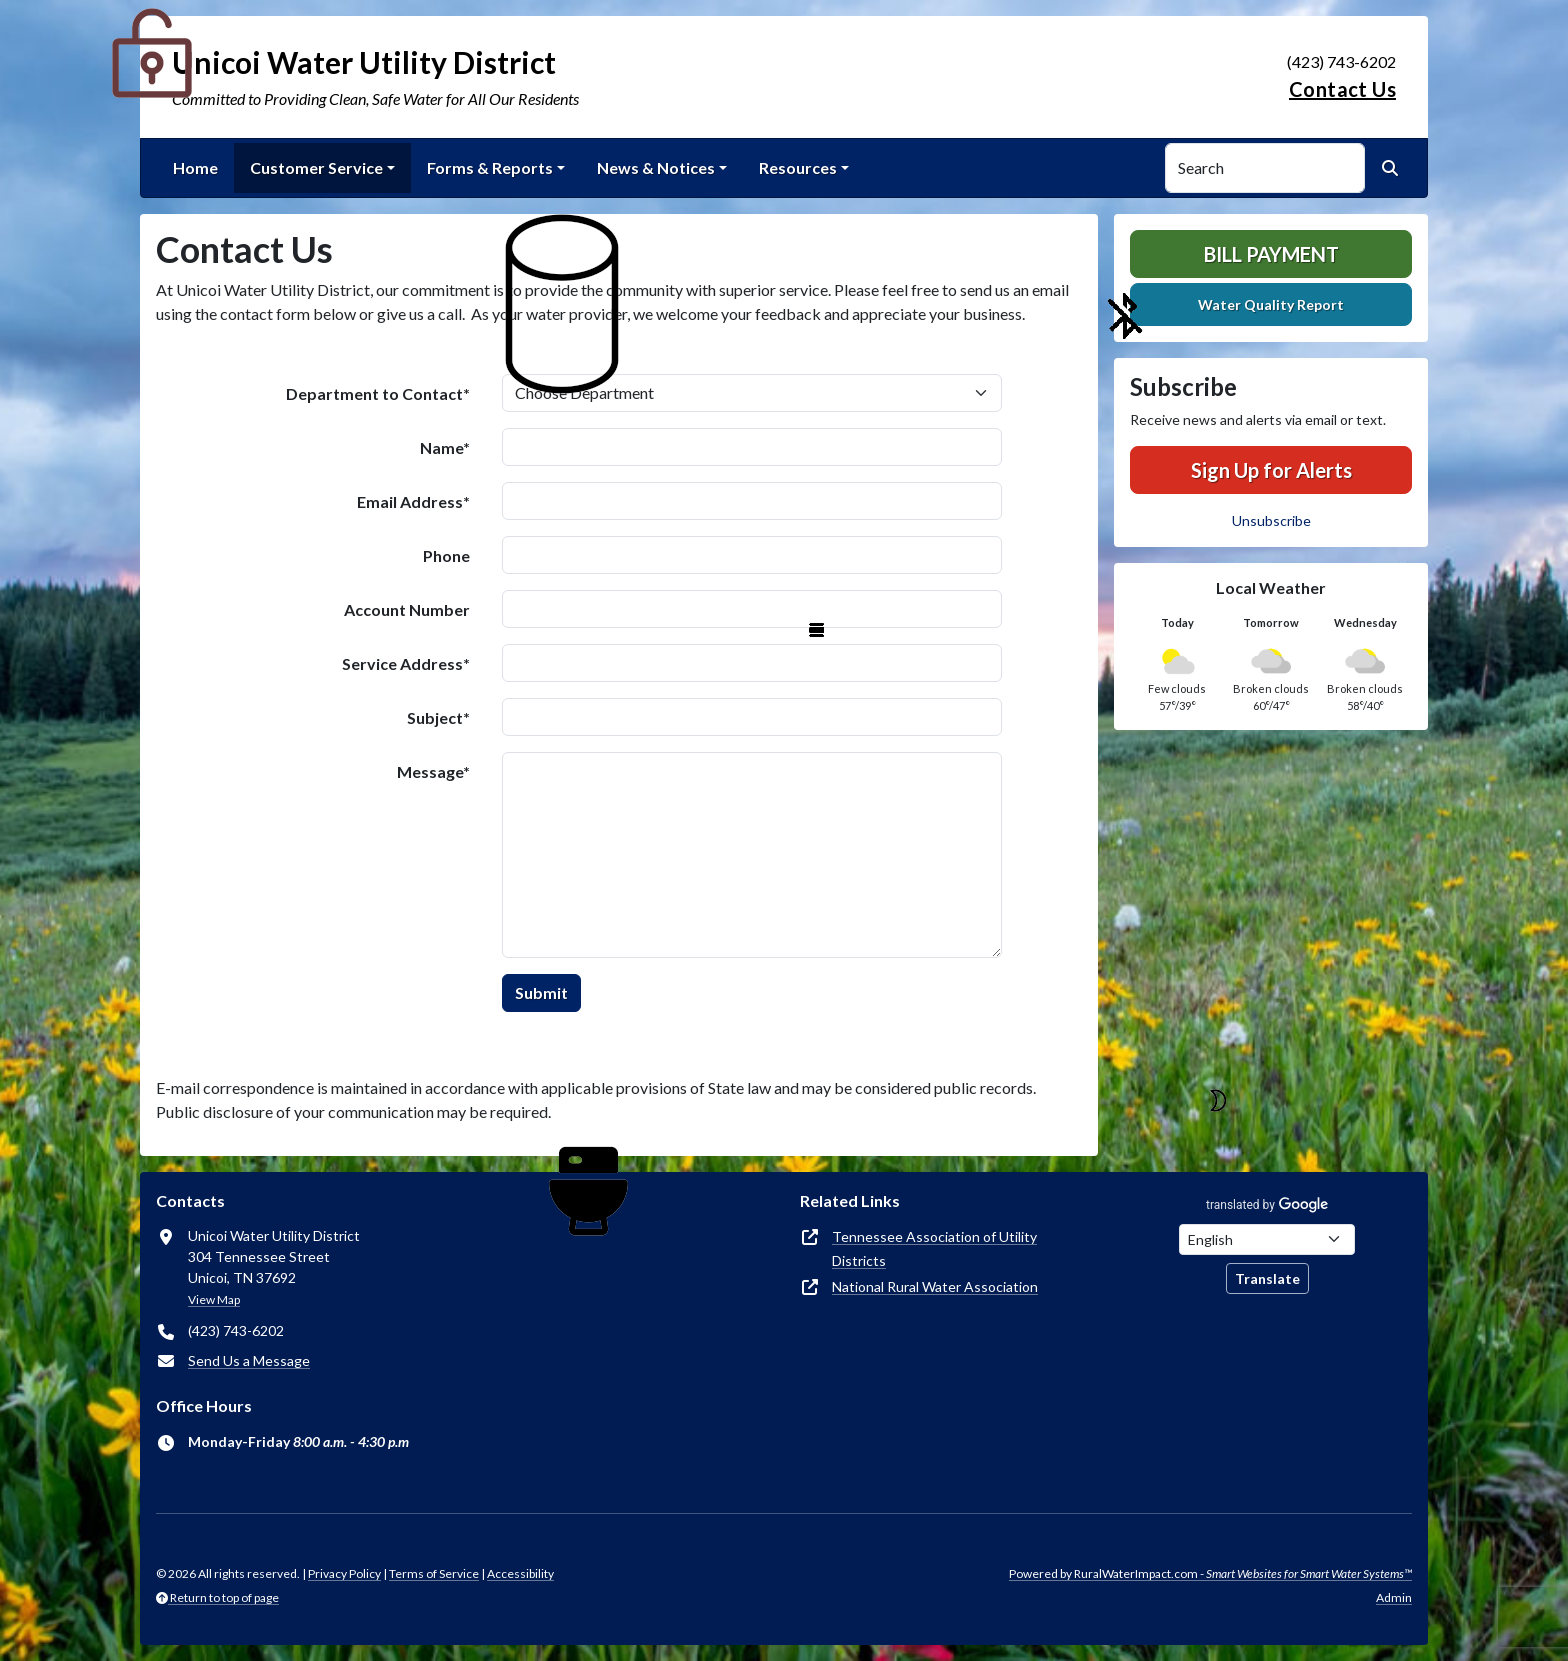  I want to click on unlock with key or password, so click(152, 58).